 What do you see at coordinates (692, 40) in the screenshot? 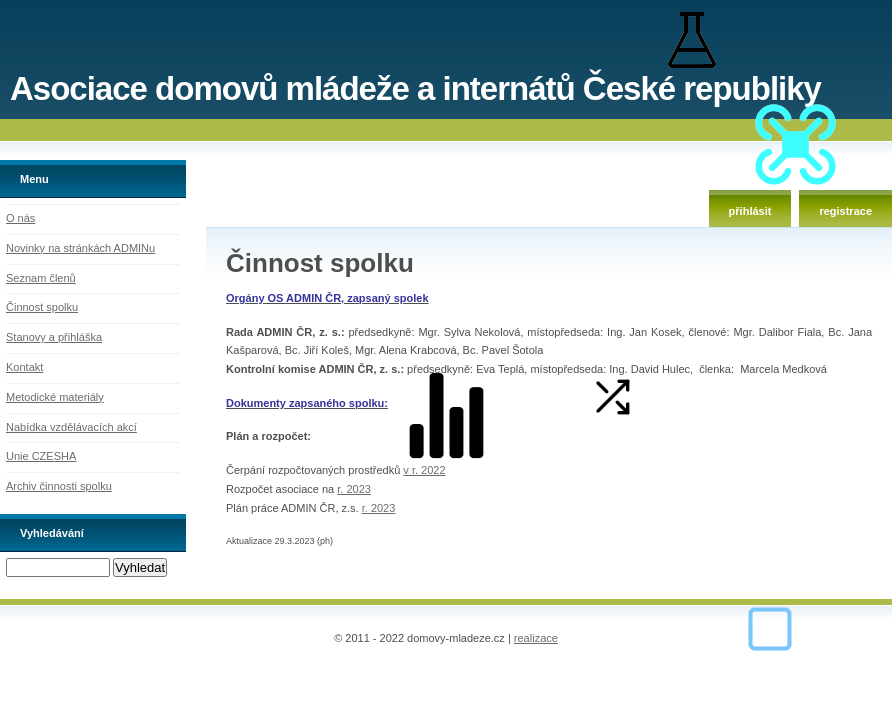
I see `access experimental or beta features` at bounding box center [692, 40].